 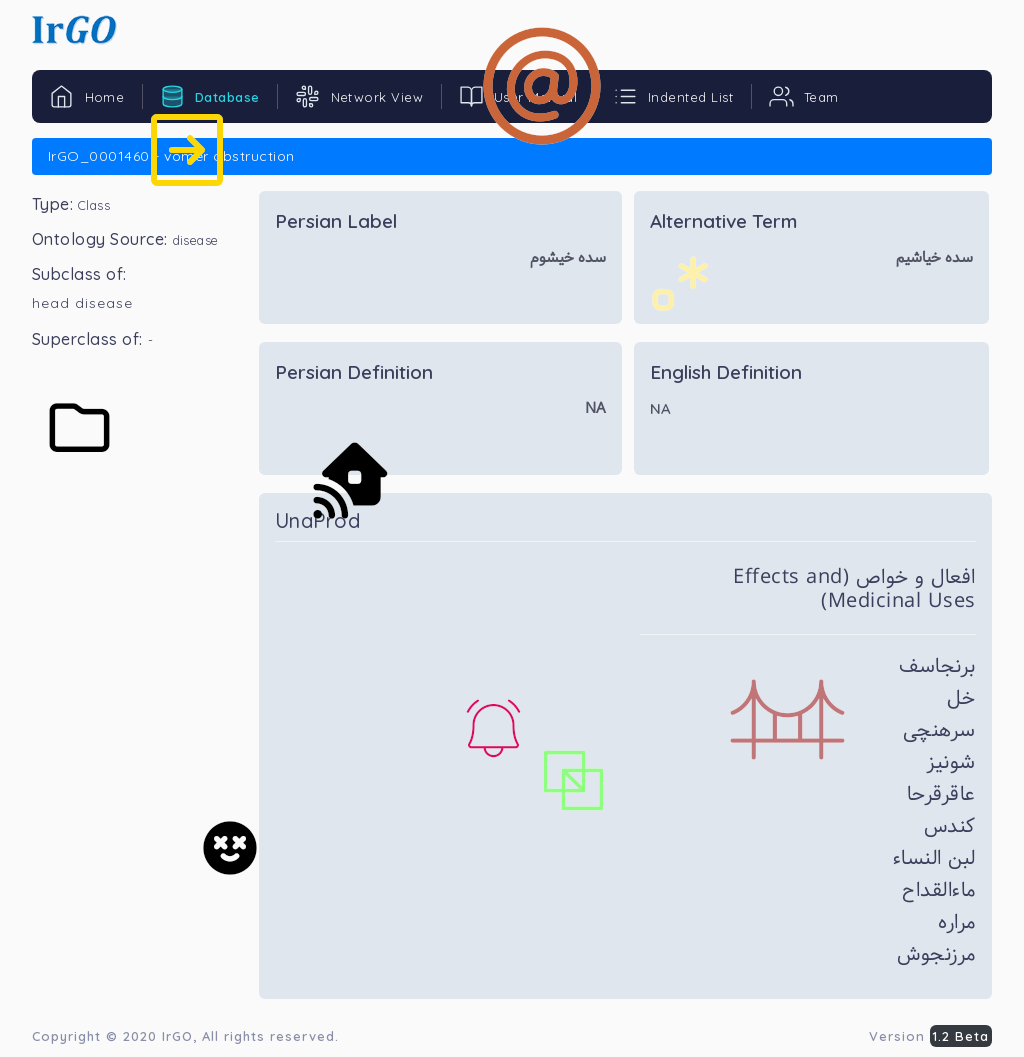 What do you see at coordinates (187, 150) in the screenshot?
I see `navigate to the next page or section` at bounding box center [187, 150].